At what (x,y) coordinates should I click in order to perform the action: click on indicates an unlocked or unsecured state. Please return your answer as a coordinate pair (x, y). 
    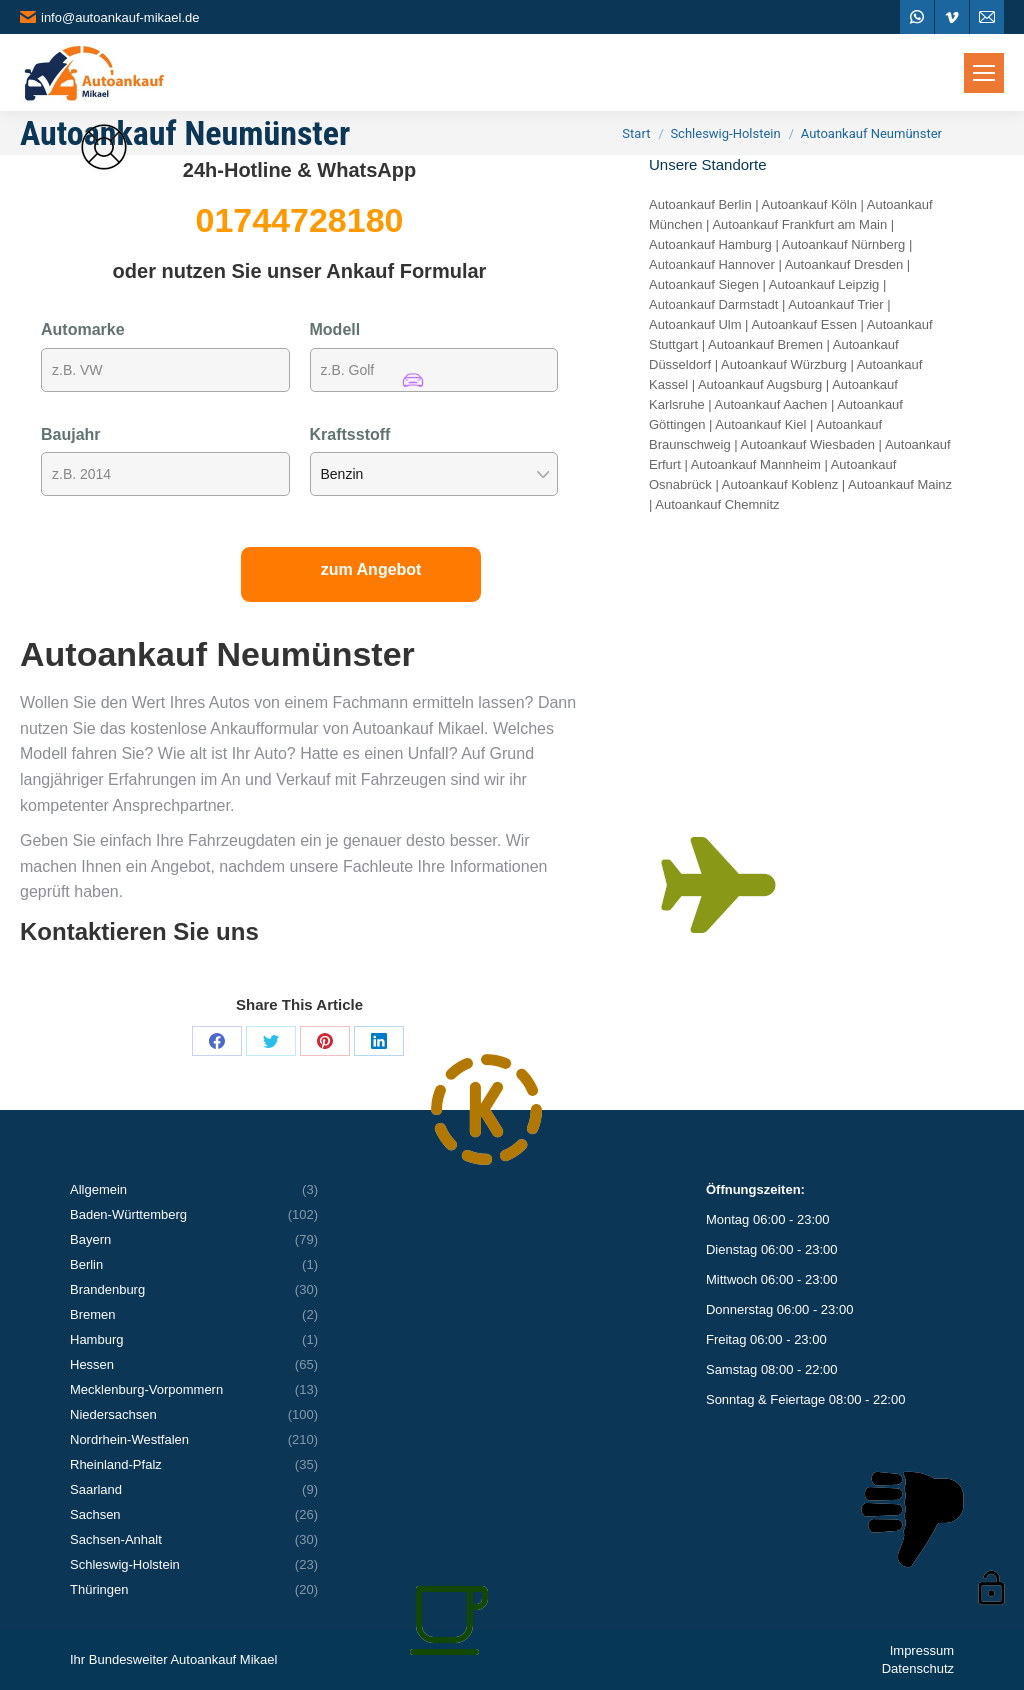
    Looking at the image, I should click on (991, 1588).